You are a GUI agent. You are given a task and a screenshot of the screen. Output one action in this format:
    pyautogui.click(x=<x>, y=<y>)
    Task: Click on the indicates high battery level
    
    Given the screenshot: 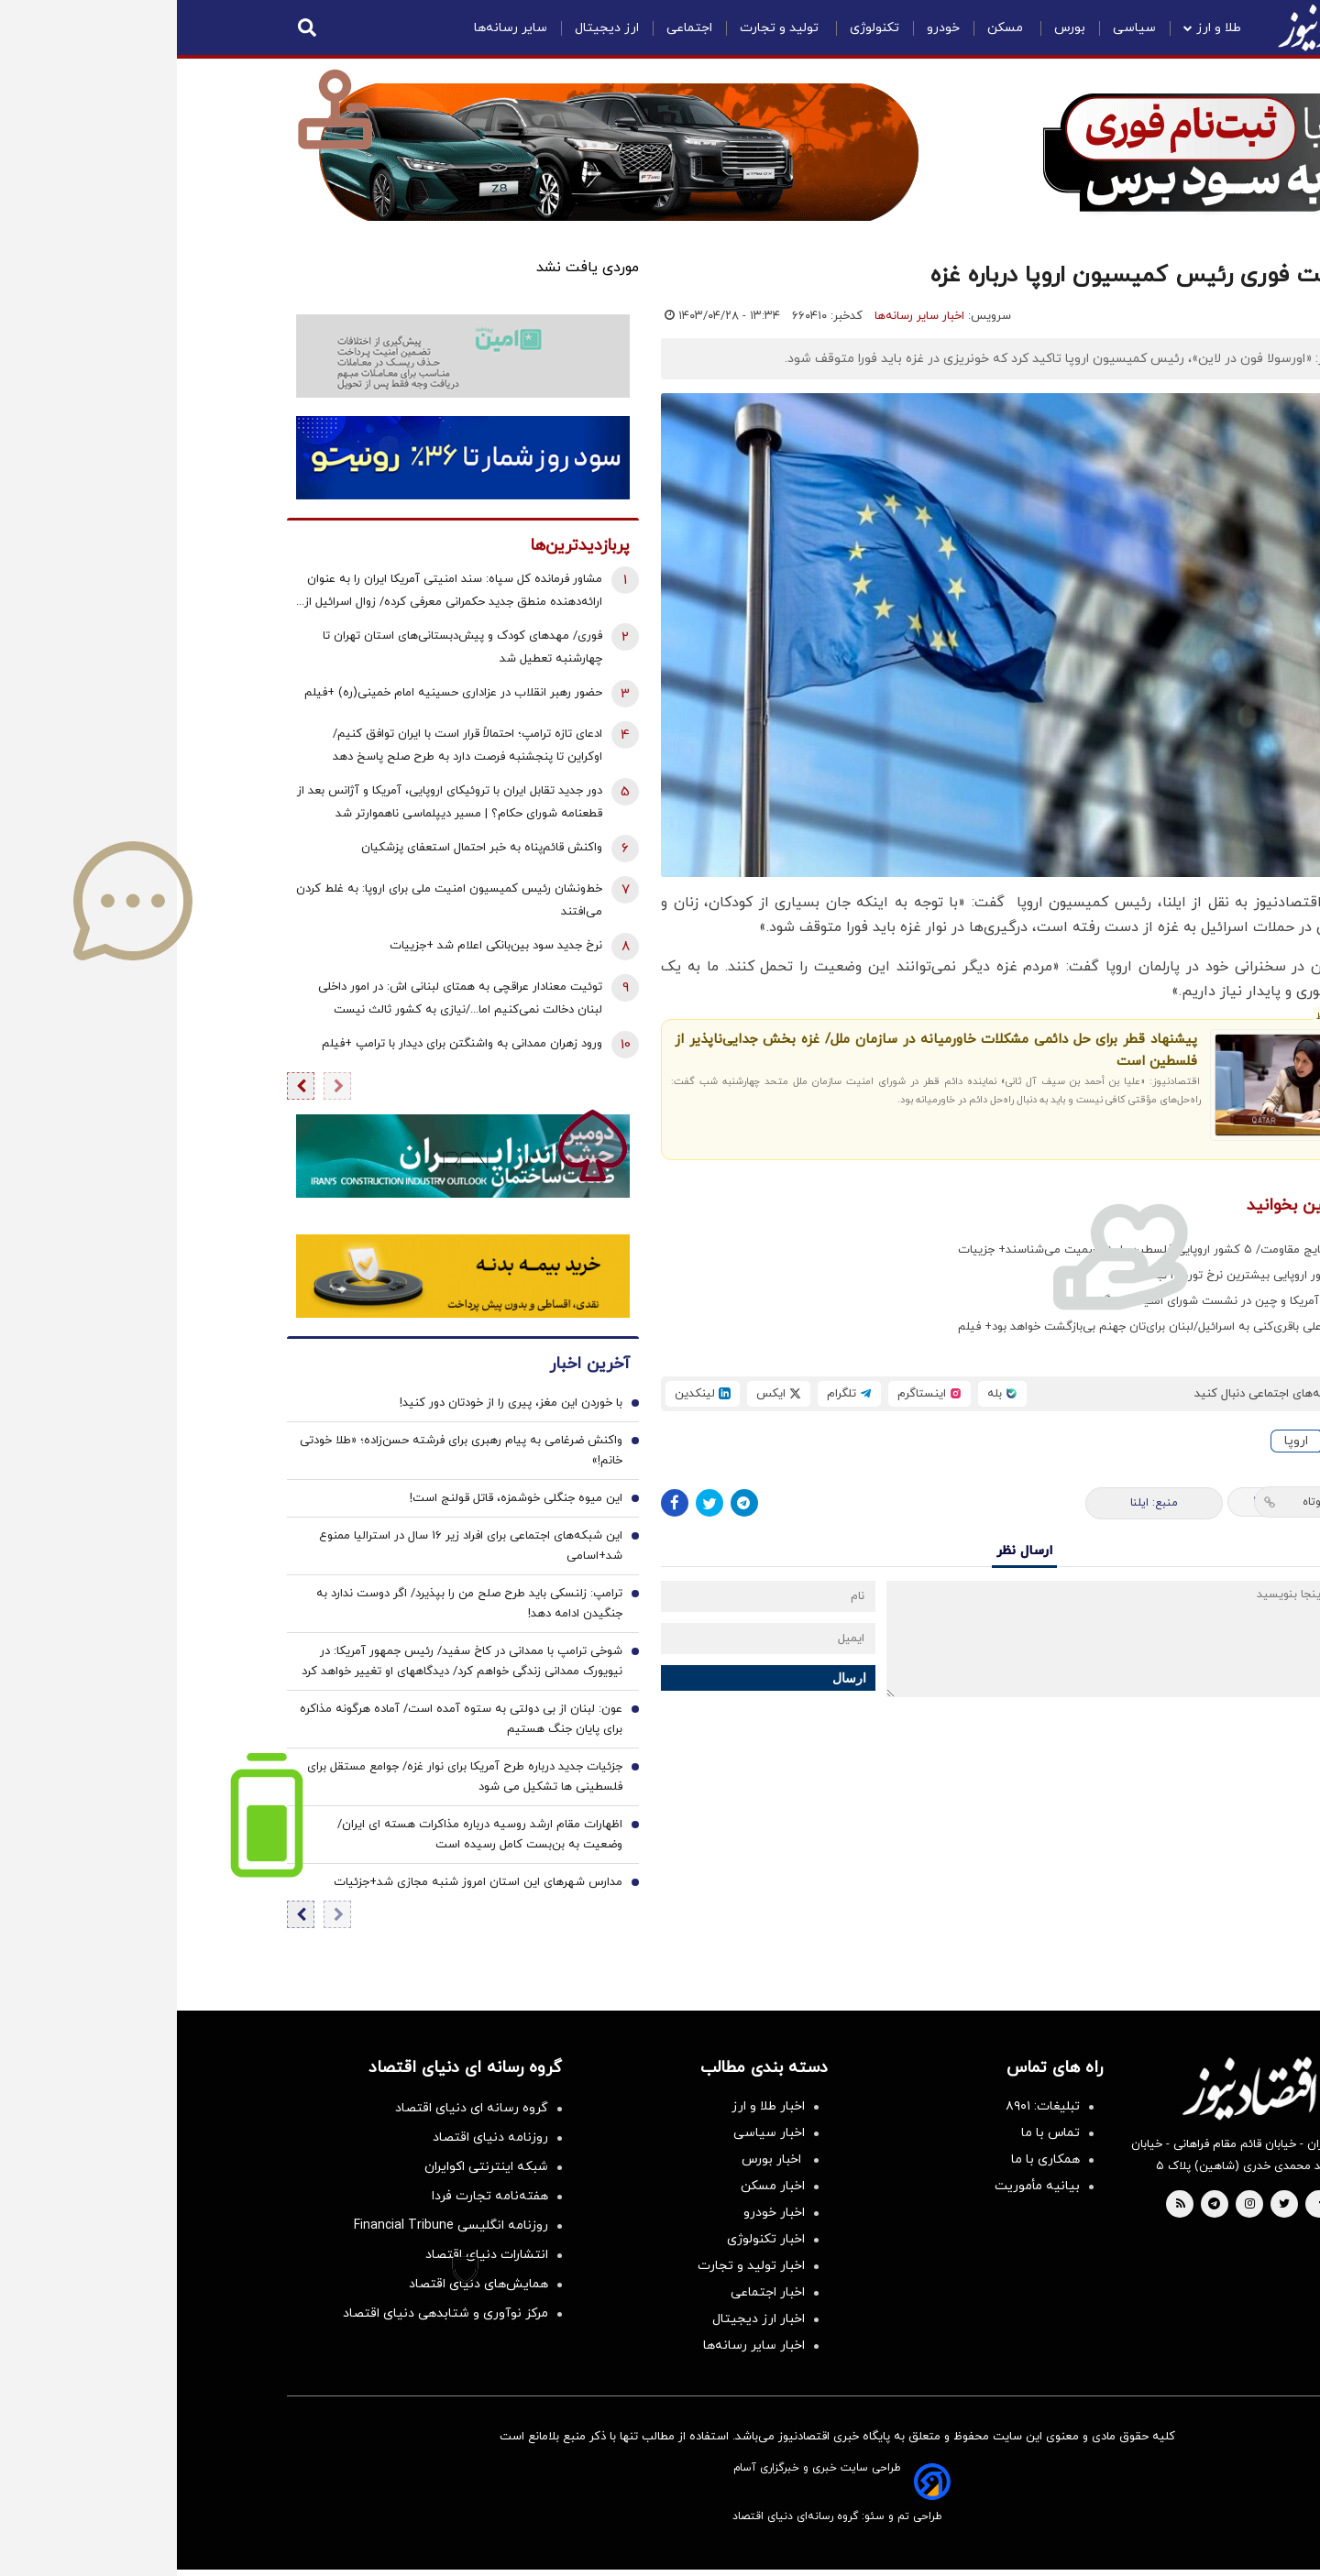 What is the action you would take?
    pyautogui.click(x=267, y=1817)
    